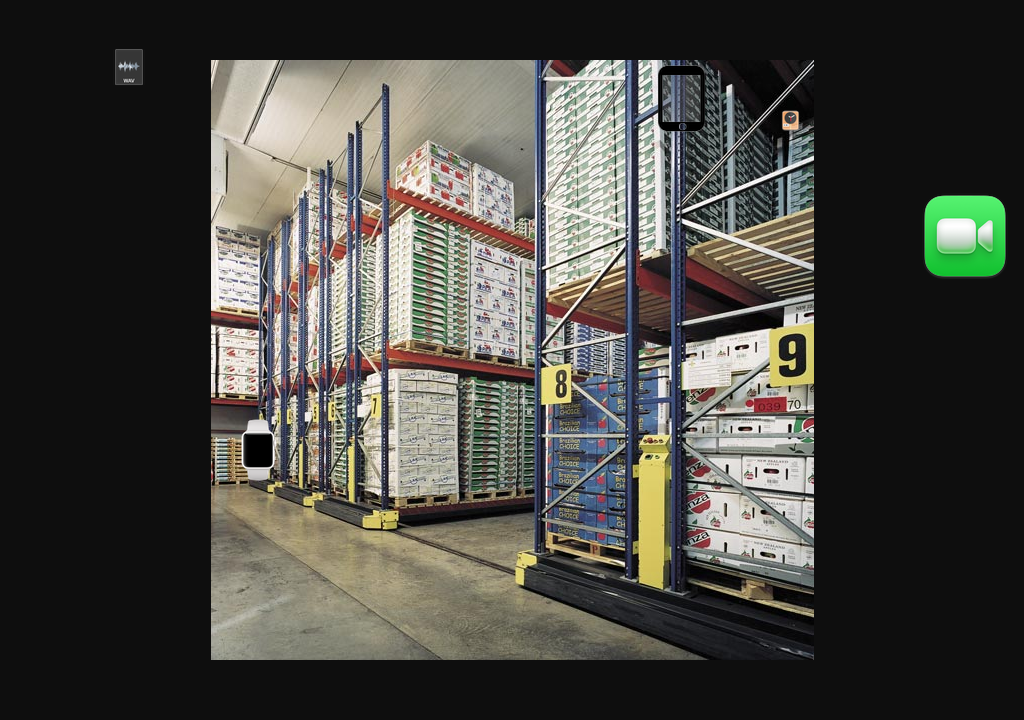  Describe the element at coordinates (790, 120) in the screenshot. I see `indicates package manager is waiting or queued` at that location.